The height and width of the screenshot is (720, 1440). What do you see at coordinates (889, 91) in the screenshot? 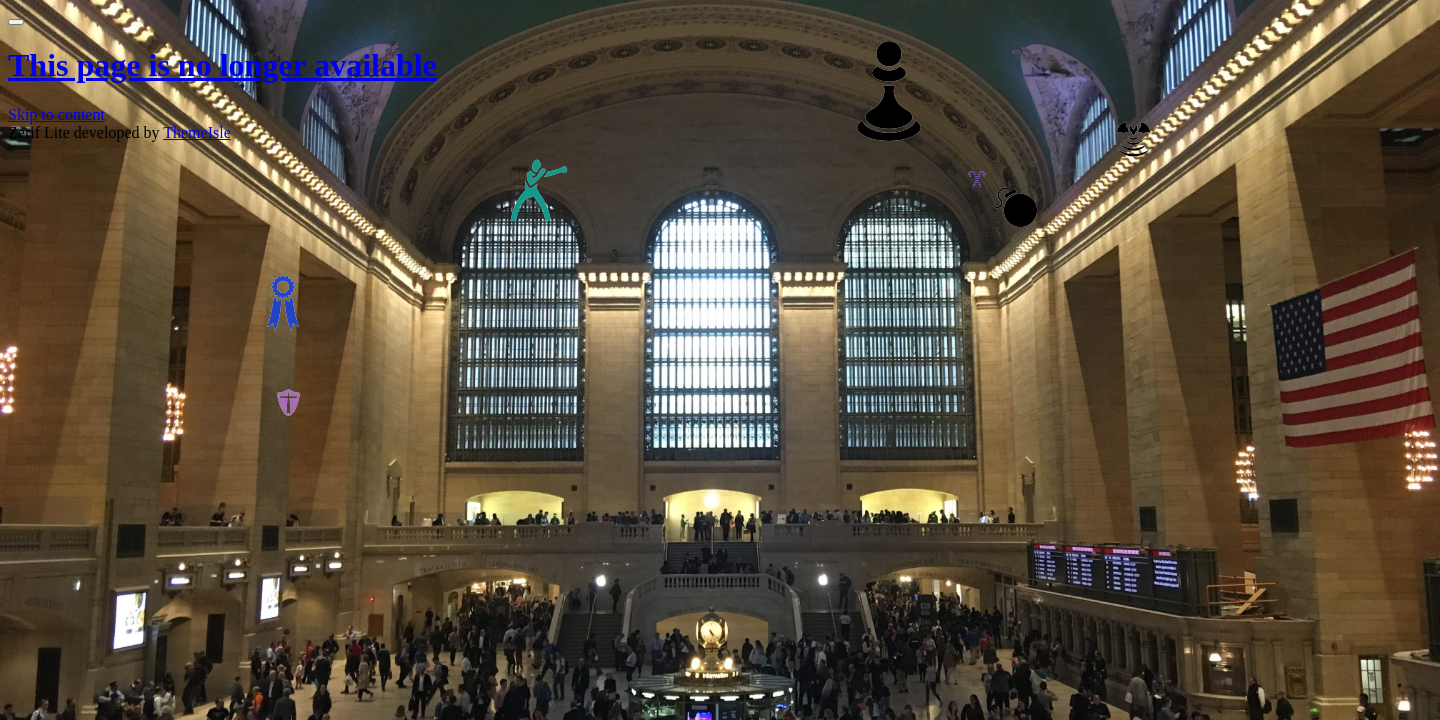
I see `start a new chess game` at bounding box center [889, 91].